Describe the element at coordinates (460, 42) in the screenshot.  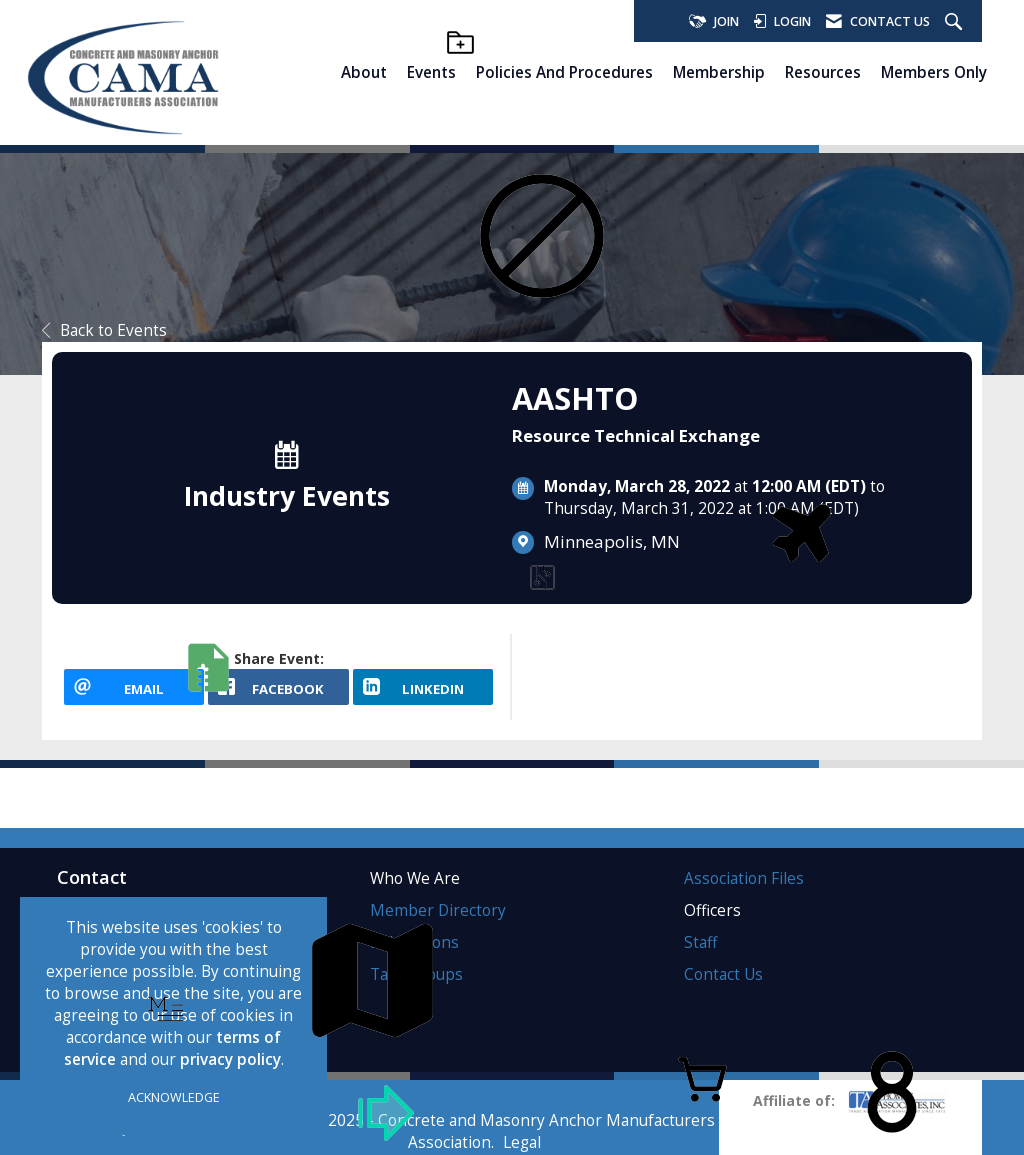
I see `create a new folder` at that location.